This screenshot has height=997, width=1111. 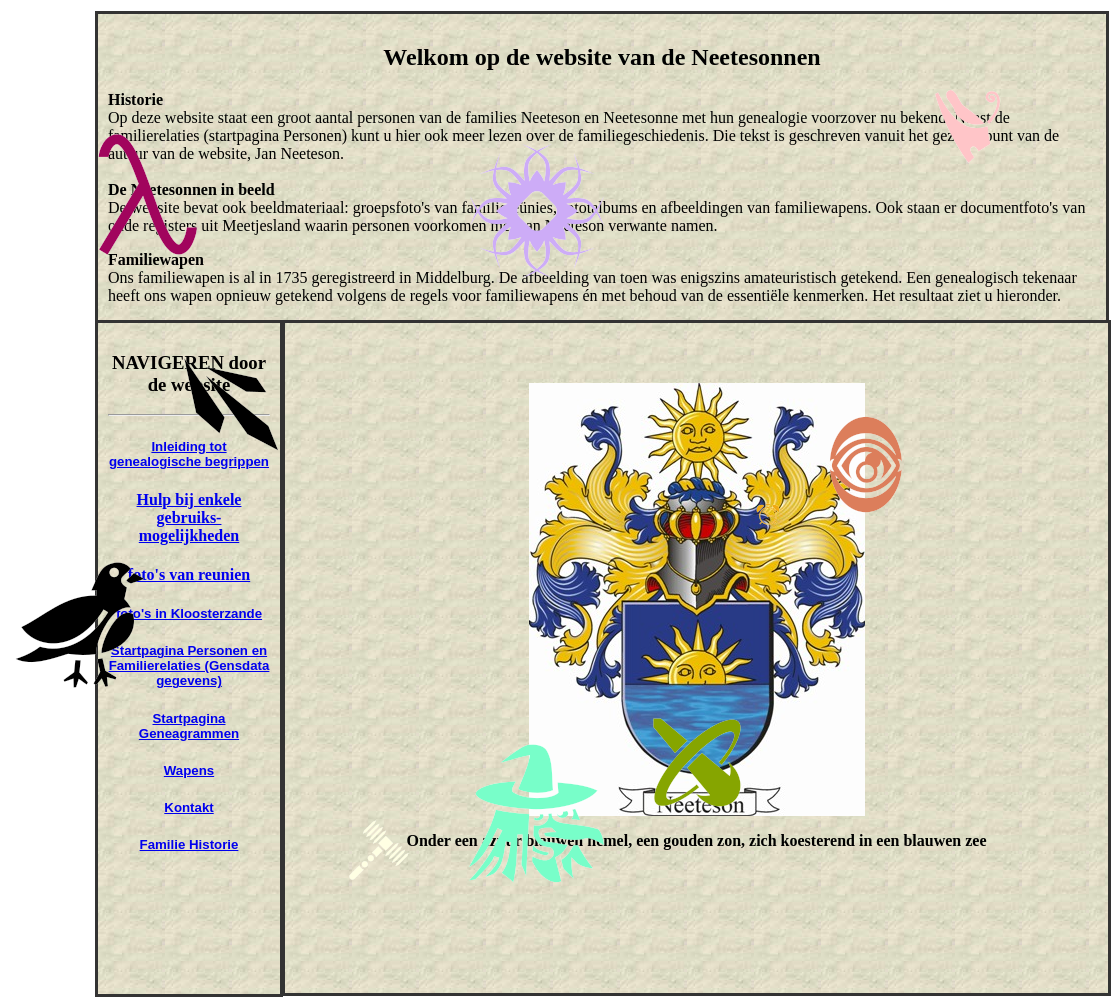 What do you see at coordinates (865, 464) in the screenshot?
I see `select cyclops character or creature type` at bounding box center [865, 464].